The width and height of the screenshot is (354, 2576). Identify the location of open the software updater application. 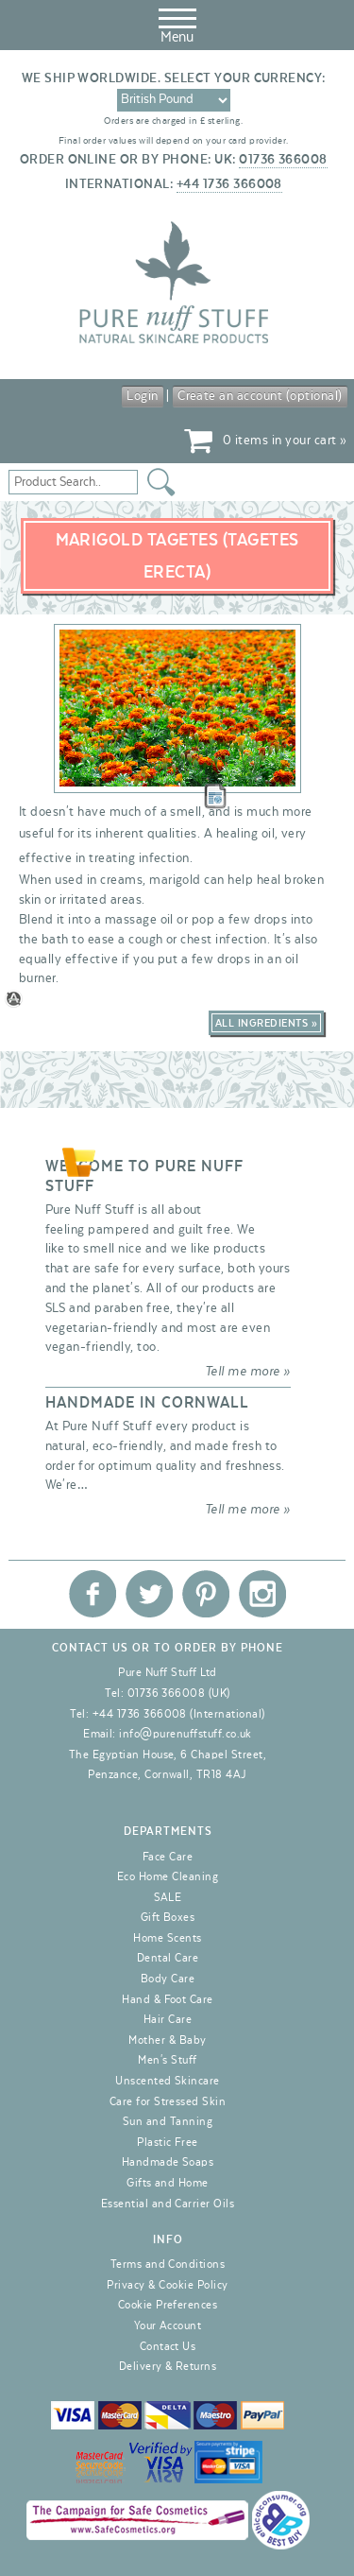
(13, 998).